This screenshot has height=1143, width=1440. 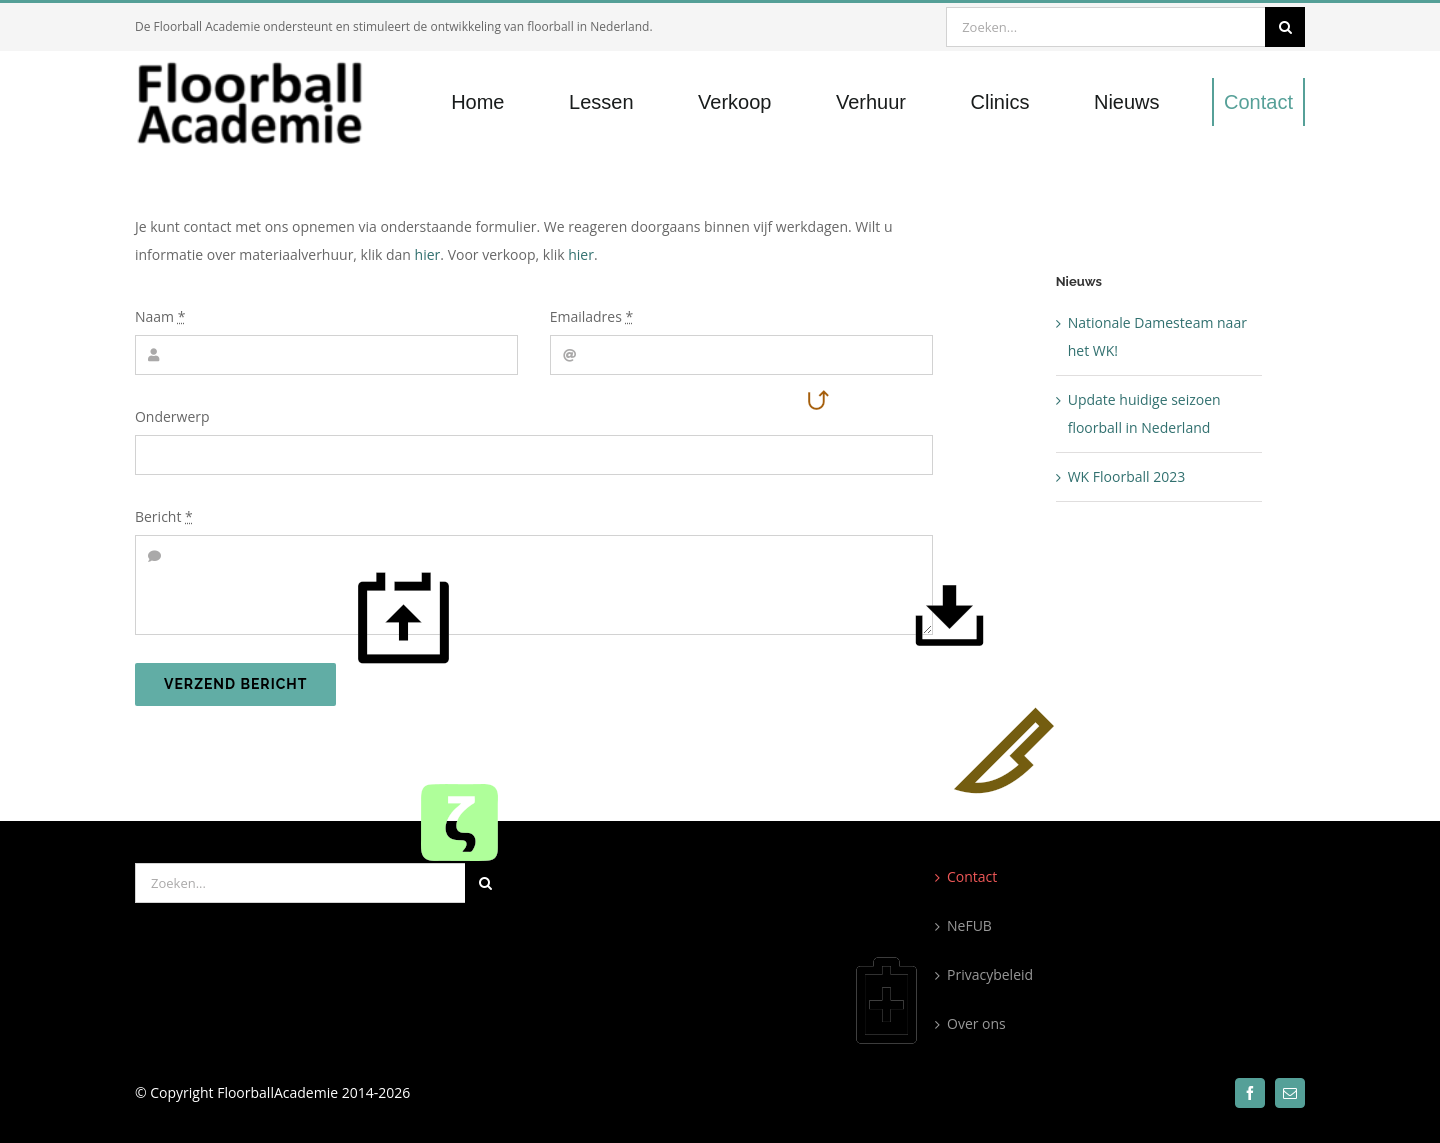 I want to click on upload image to gallery, so click(x=403, y=622).